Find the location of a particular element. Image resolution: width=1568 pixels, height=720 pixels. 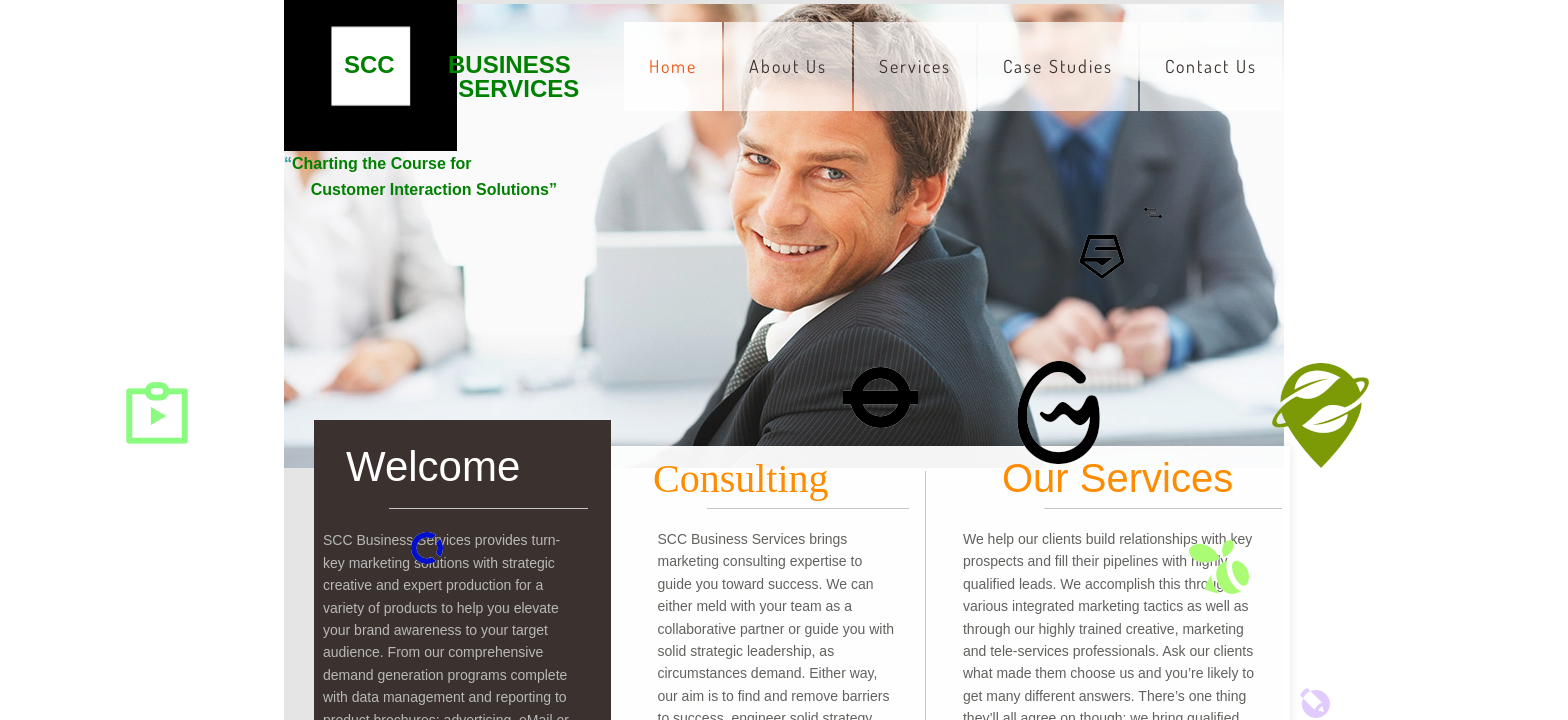

swarm app logo is located at coordinates (1219, 567).